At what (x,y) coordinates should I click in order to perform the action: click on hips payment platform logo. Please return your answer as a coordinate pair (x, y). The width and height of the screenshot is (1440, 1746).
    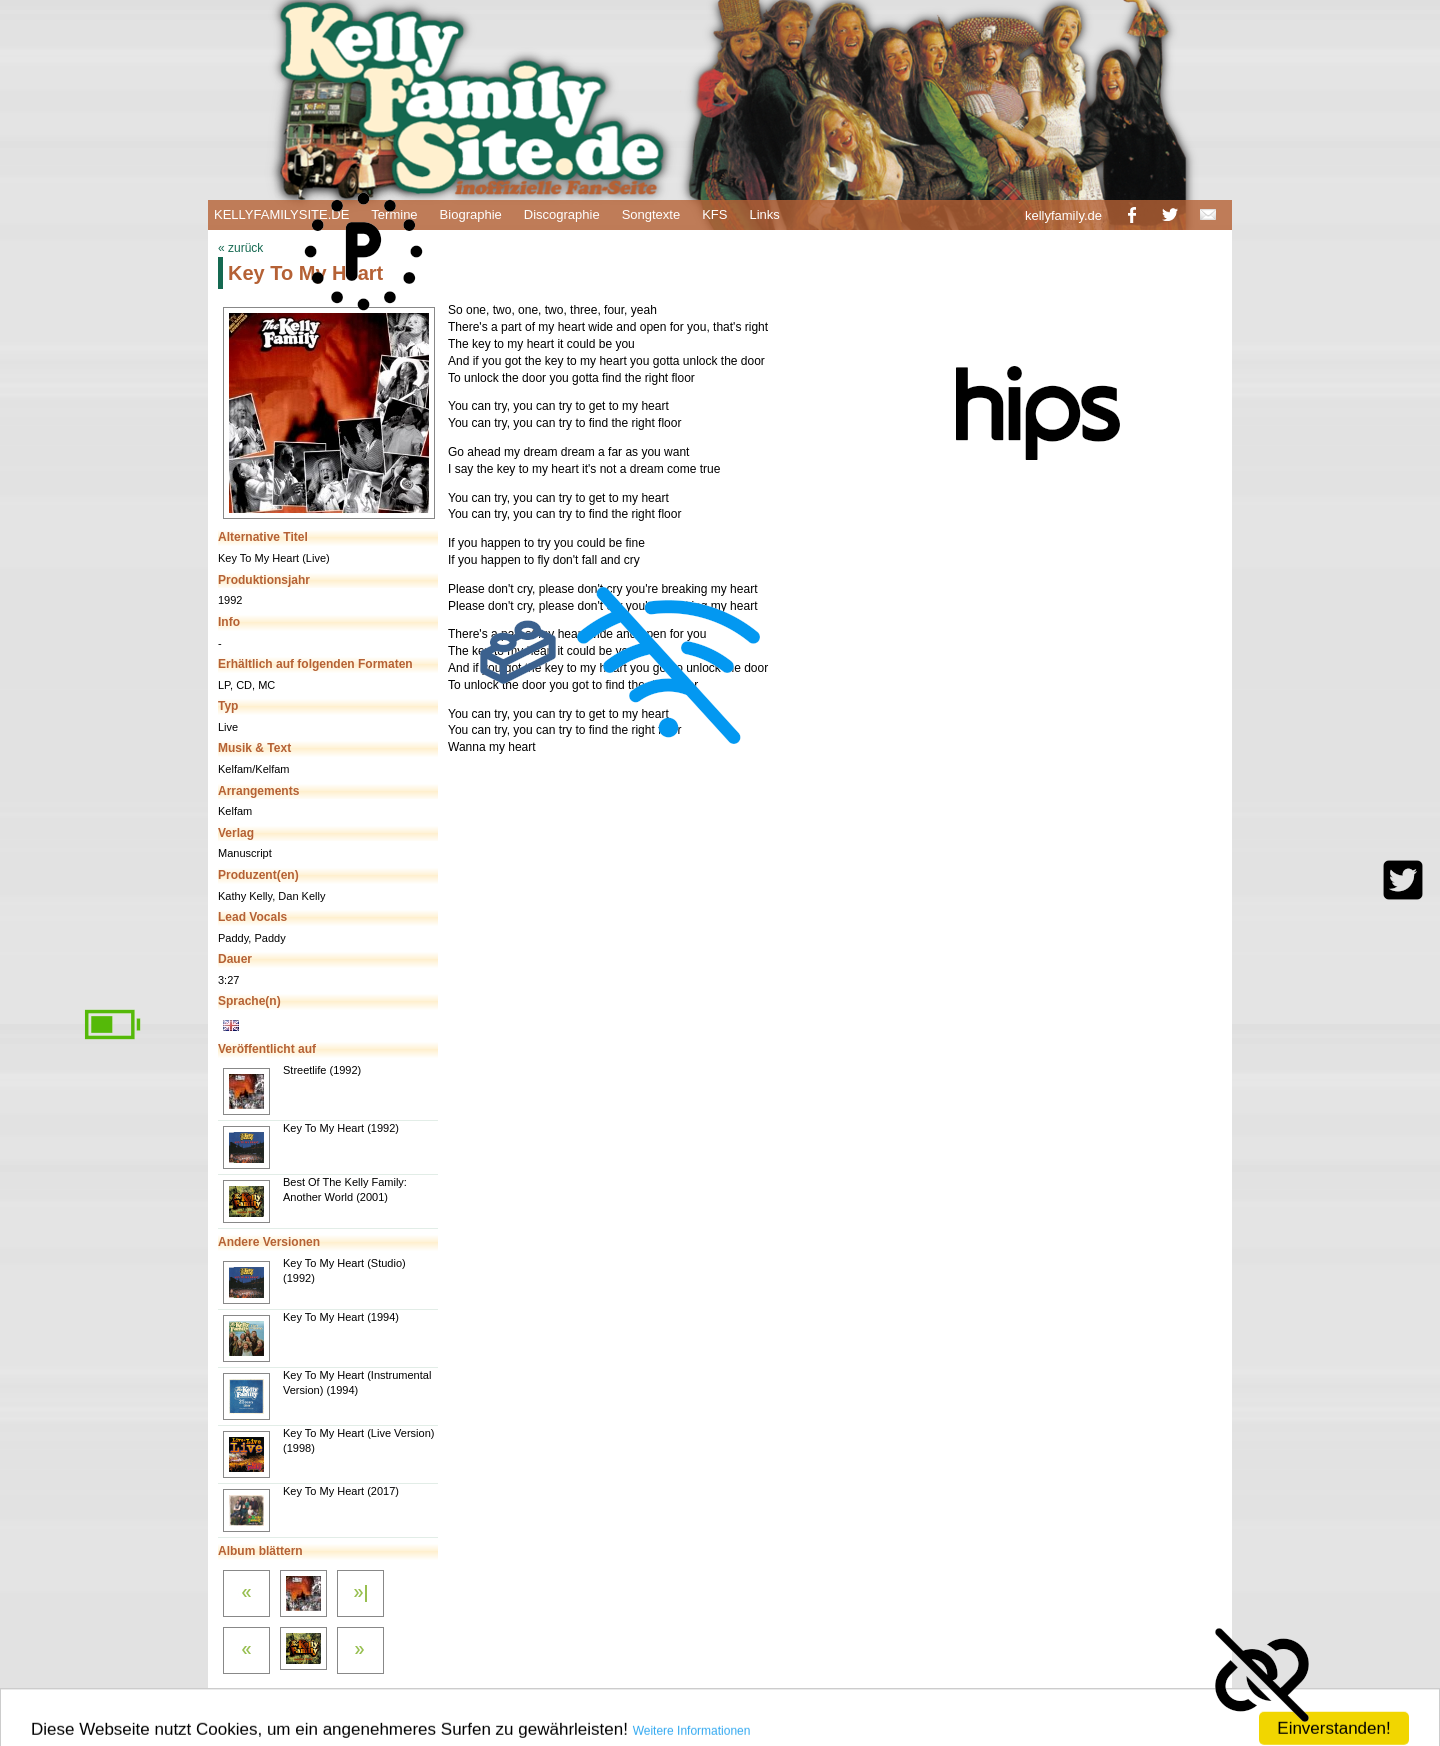
    Looking at the image, I should click on (1038, 413).